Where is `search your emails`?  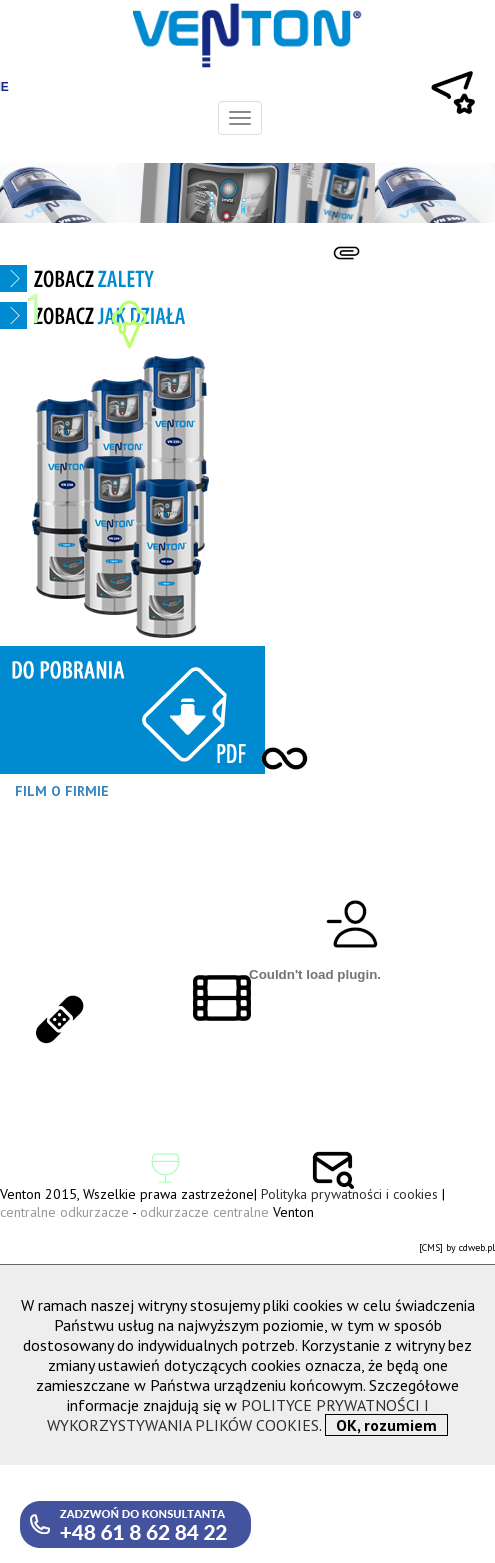 search your emails is located at coordinates (332, 1167).